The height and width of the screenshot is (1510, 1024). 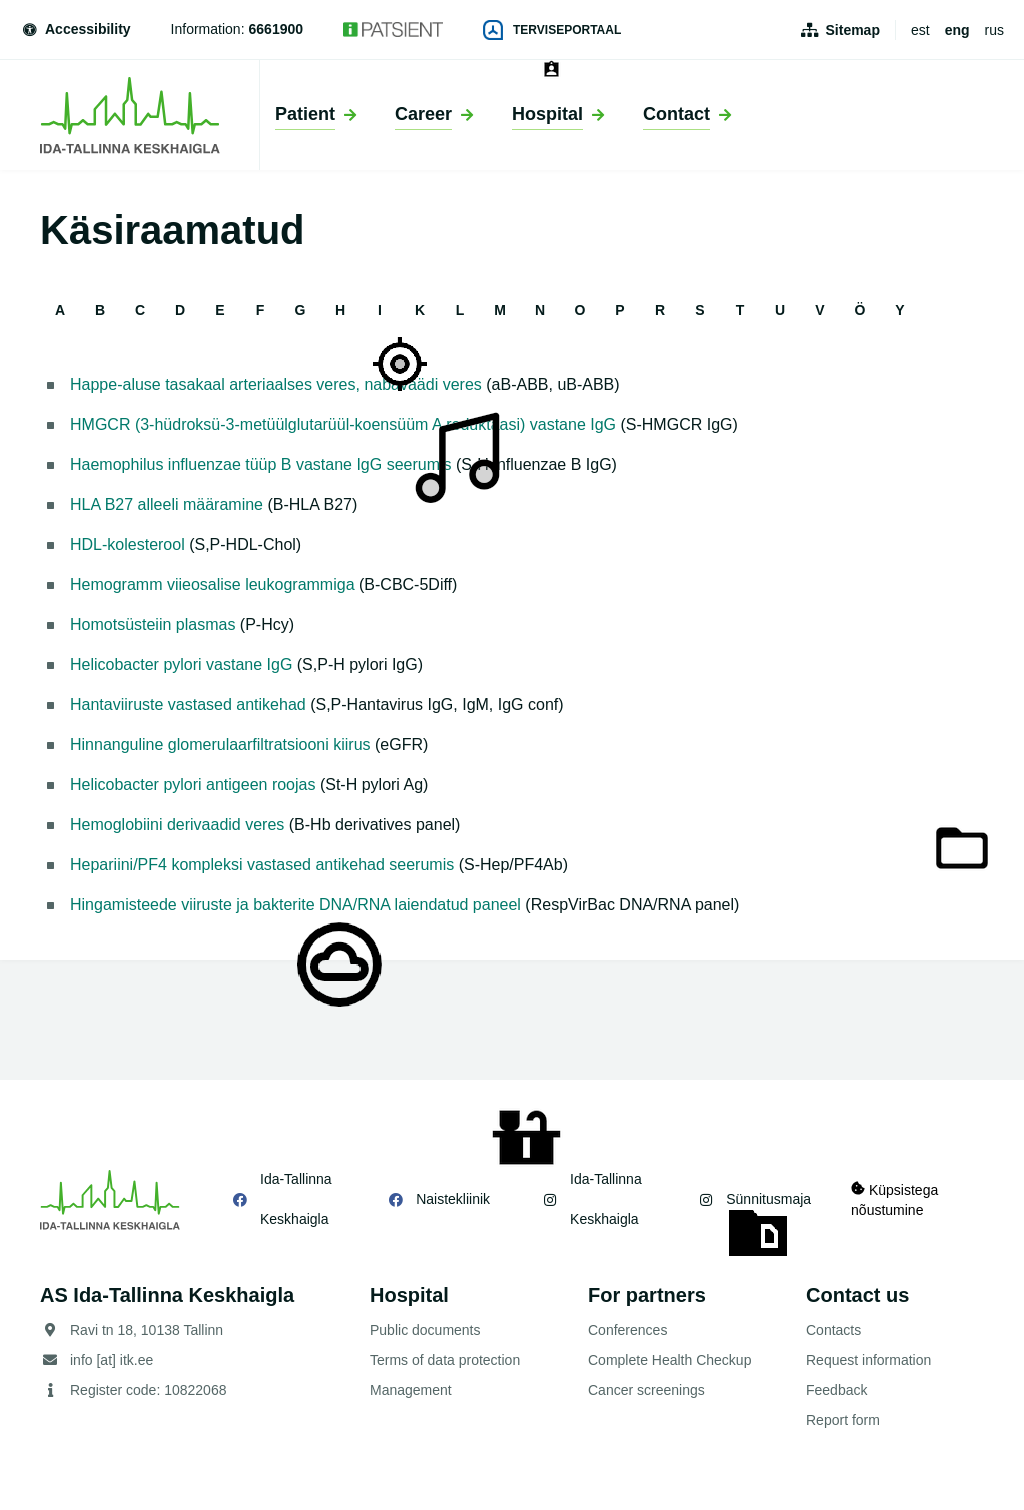 I want to click on access cloud storage, so click(x=339, y=964).